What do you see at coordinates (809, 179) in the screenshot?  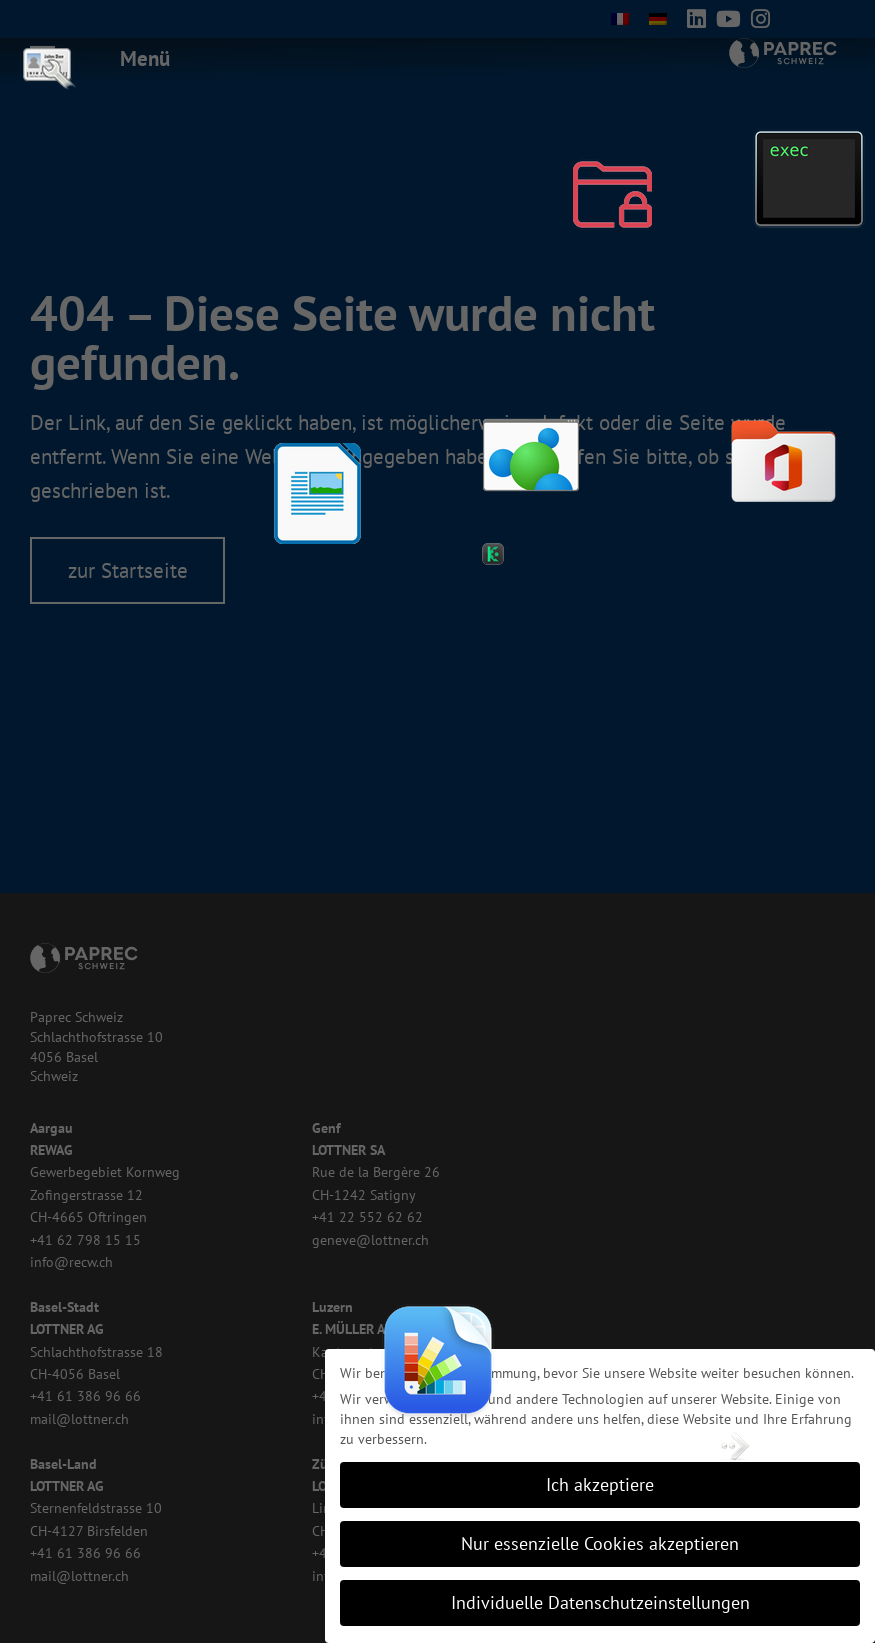 I see `indicates an executable binary file` at bounding box center [809, 179].